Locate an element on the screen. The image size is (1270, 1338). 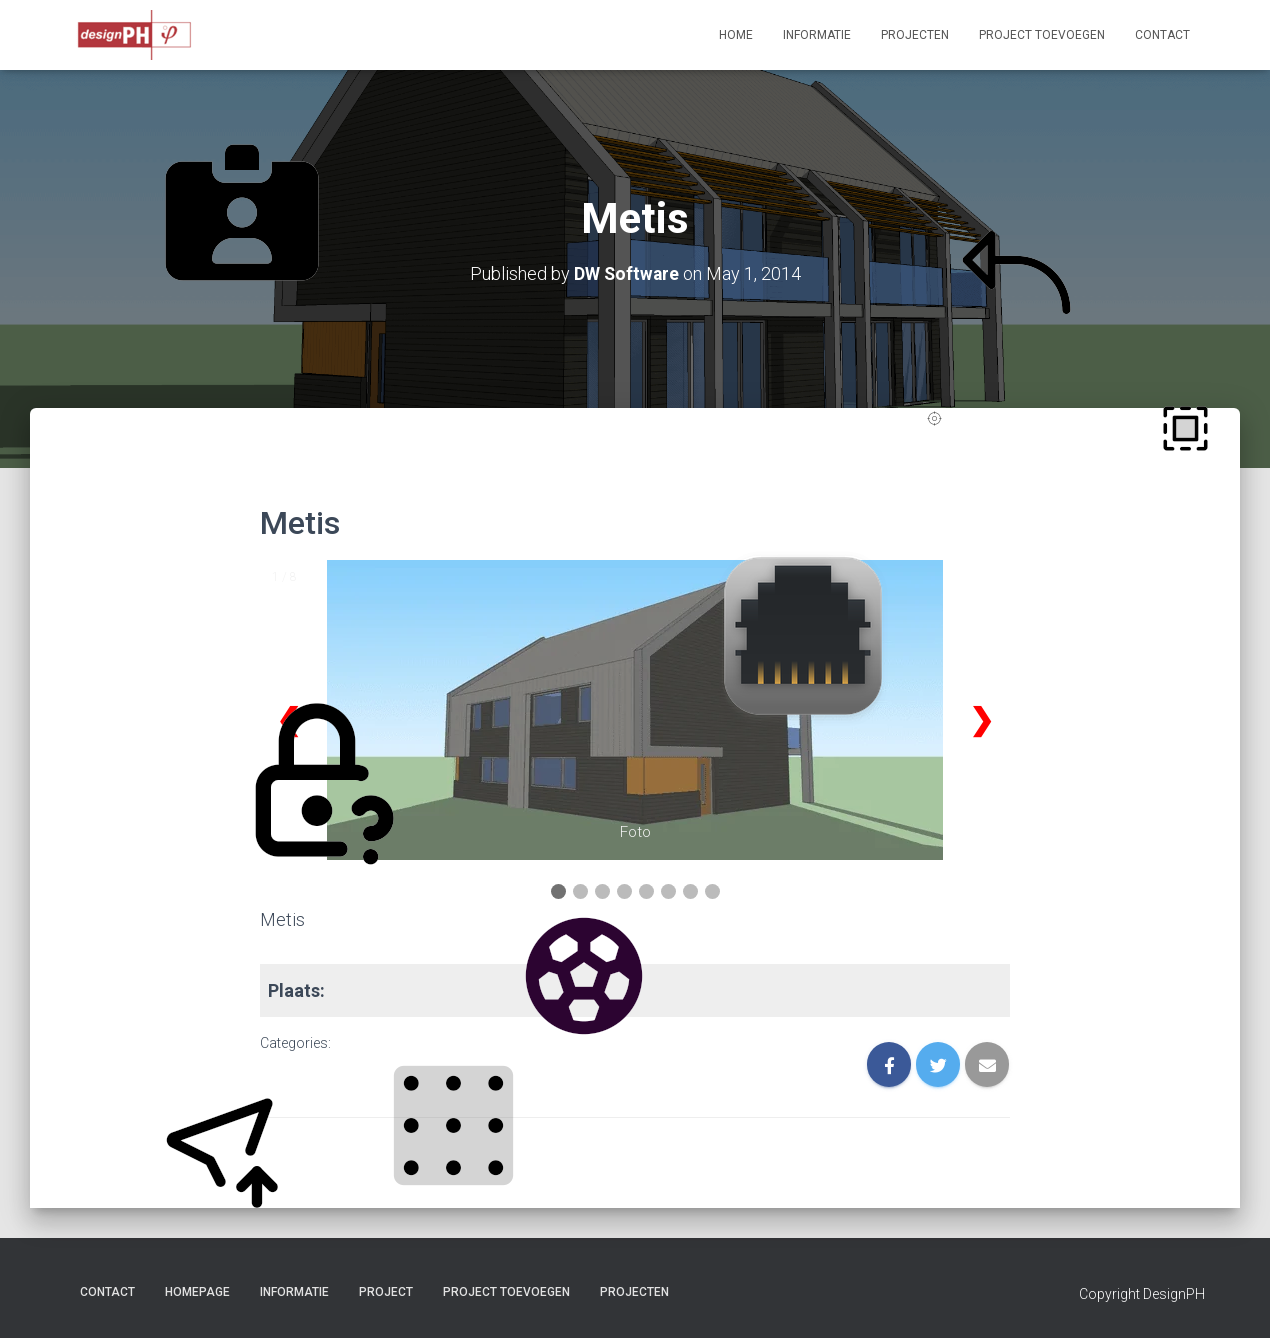
select all items in the current view is located at coordinates (1185, 428).